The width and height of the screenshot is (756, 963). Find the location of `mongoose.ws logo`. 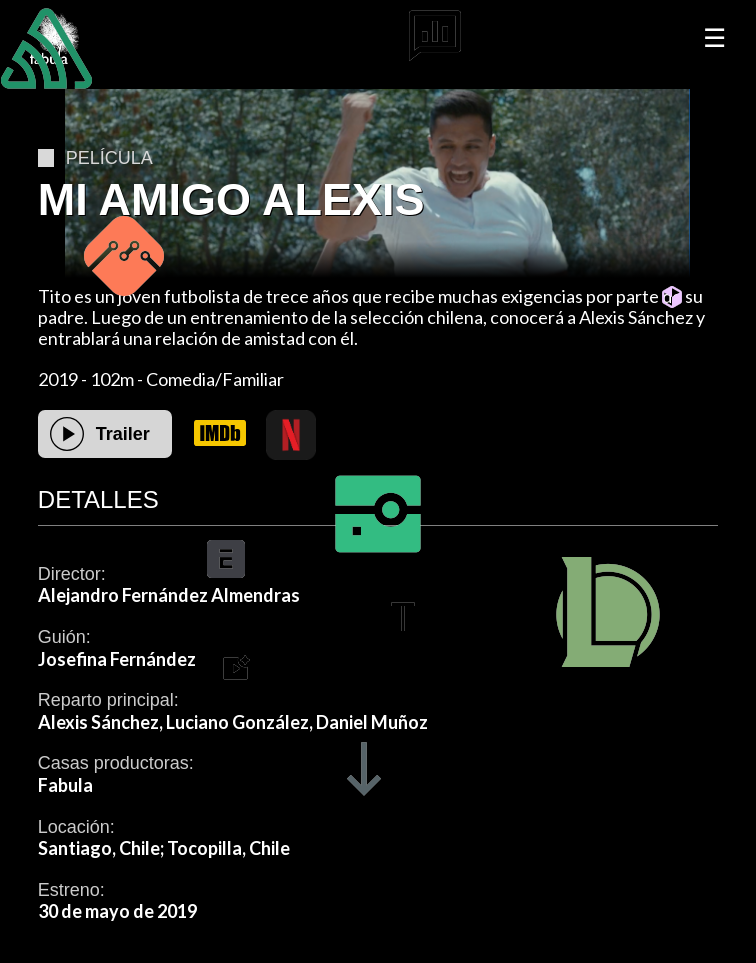

mongoose.ws logo is located at coordinates (124, 256).